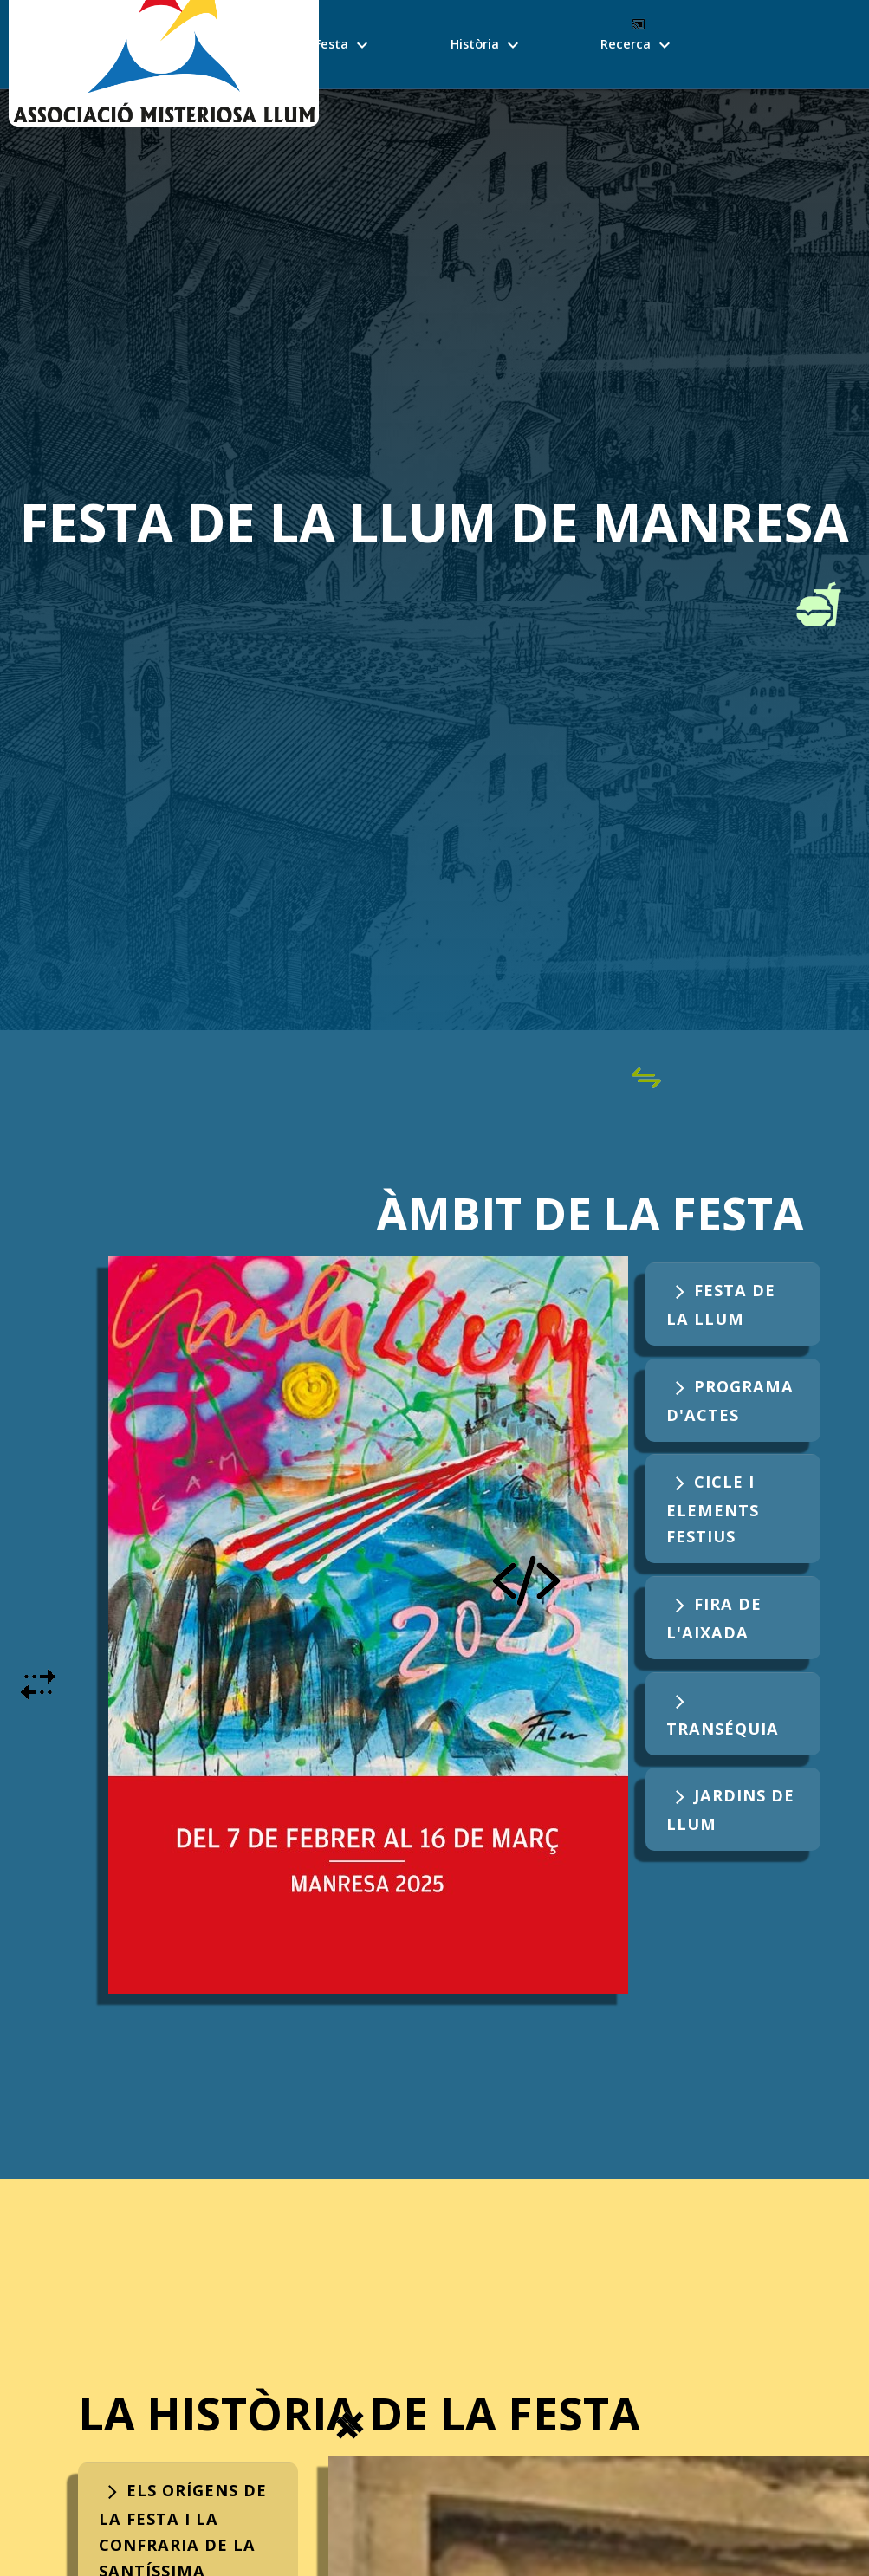  I want to click on browse nearby fast food restaurants, so click(819, 604).